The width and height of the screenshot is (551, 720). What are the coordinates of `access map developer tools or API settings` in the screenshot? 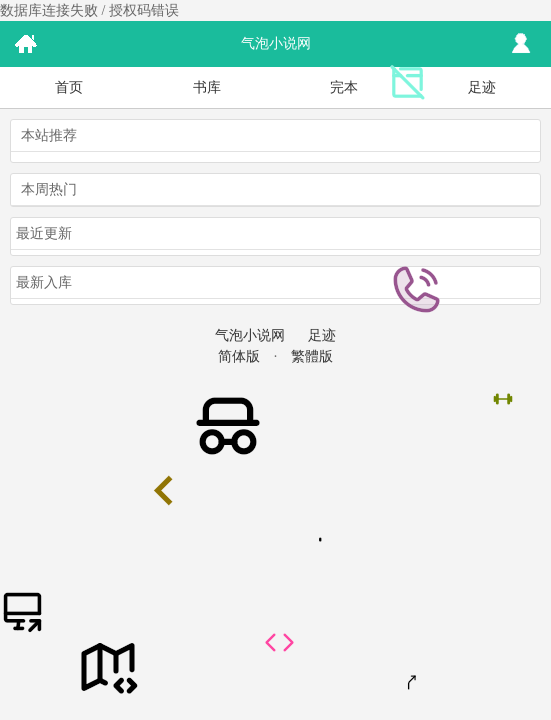 It's located at (108, 667).